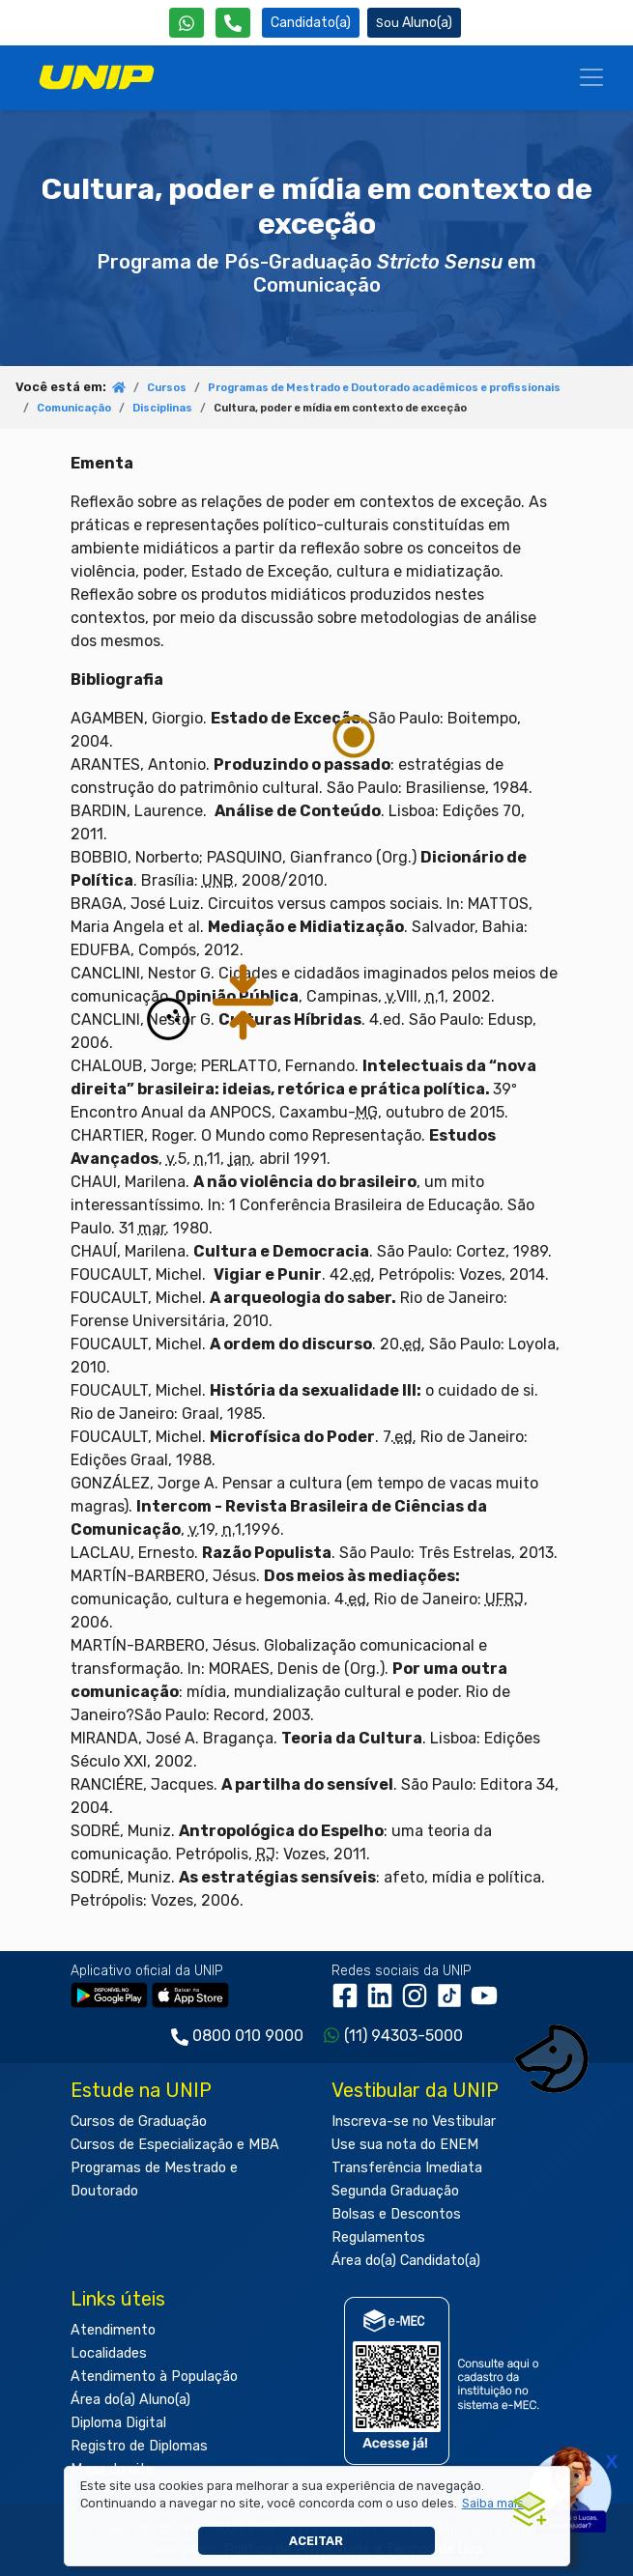 This screenshot has width=633, height=2576. What do you see at coordinates (354, 737) in the screenshot?
I see `selected radio button option` at bounding box center [354, 737].